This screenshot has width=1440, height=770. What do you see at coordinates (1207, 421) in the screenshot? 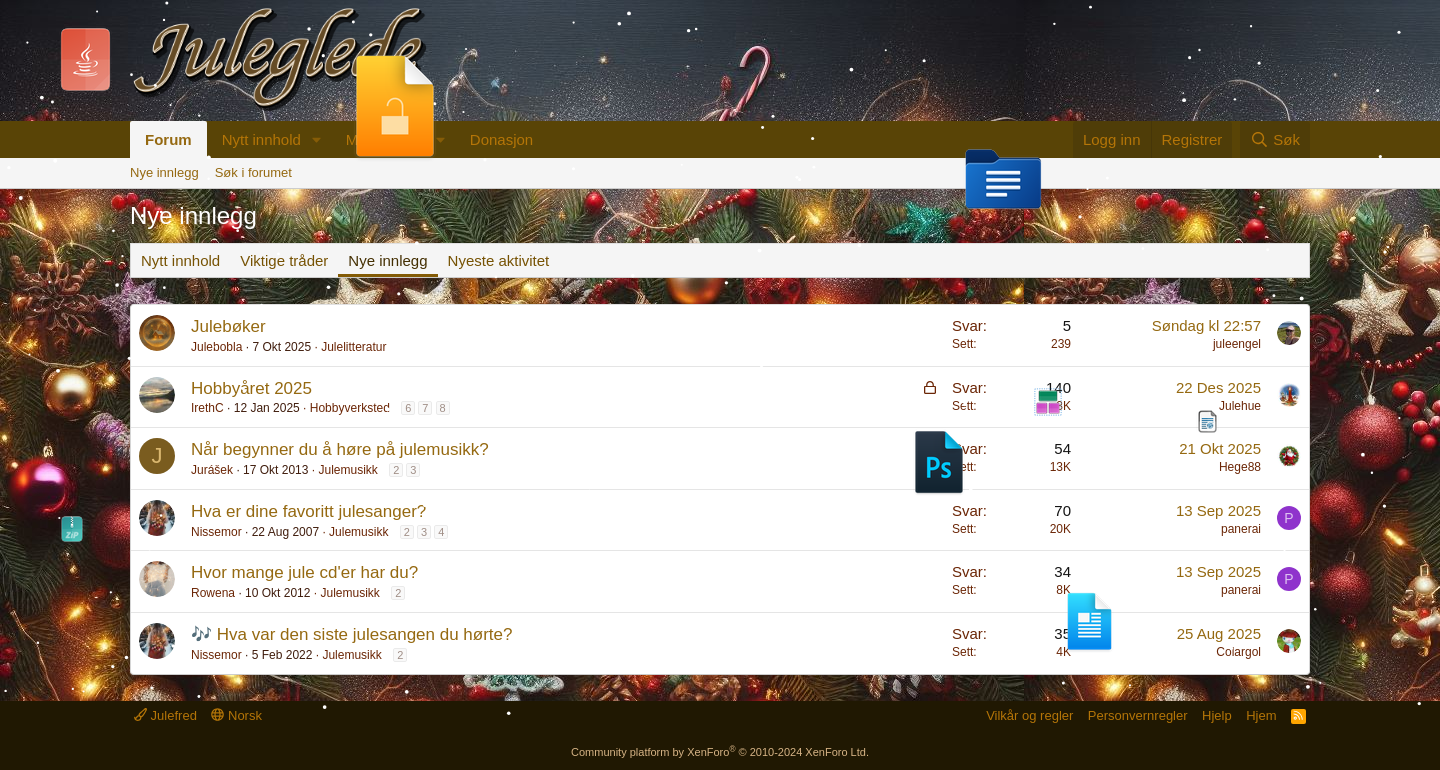
I see `open a web template document file` at bounding box center [1207, 421].